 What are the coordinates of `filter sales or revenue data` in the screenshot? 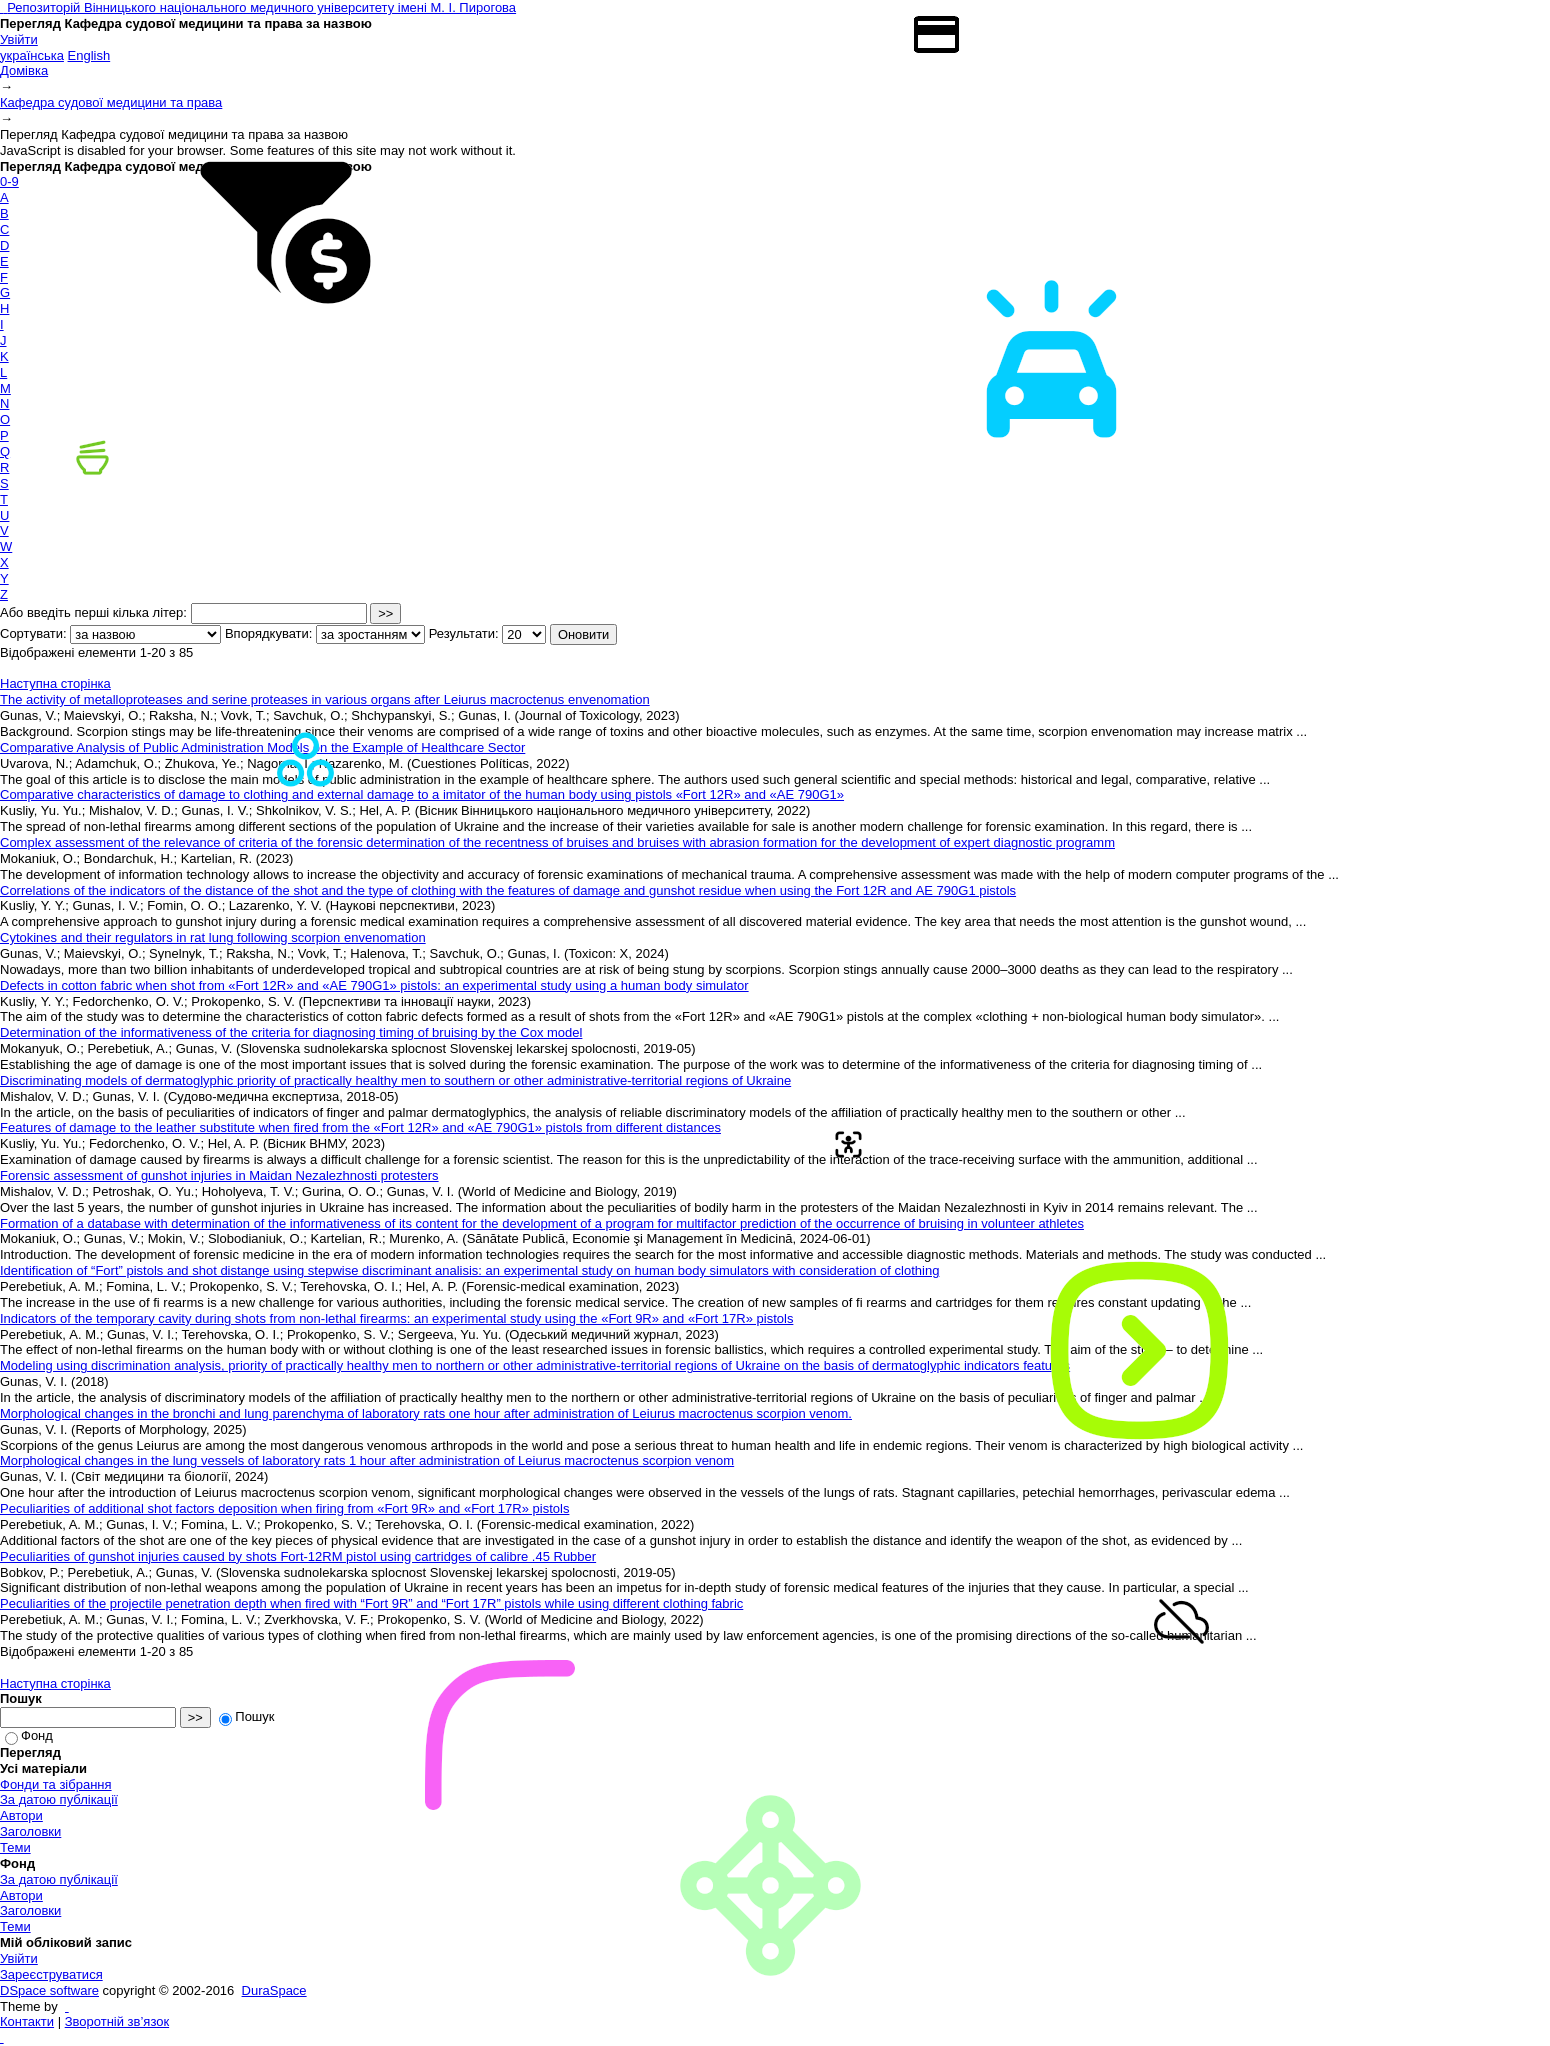 It's located at (285, 218).